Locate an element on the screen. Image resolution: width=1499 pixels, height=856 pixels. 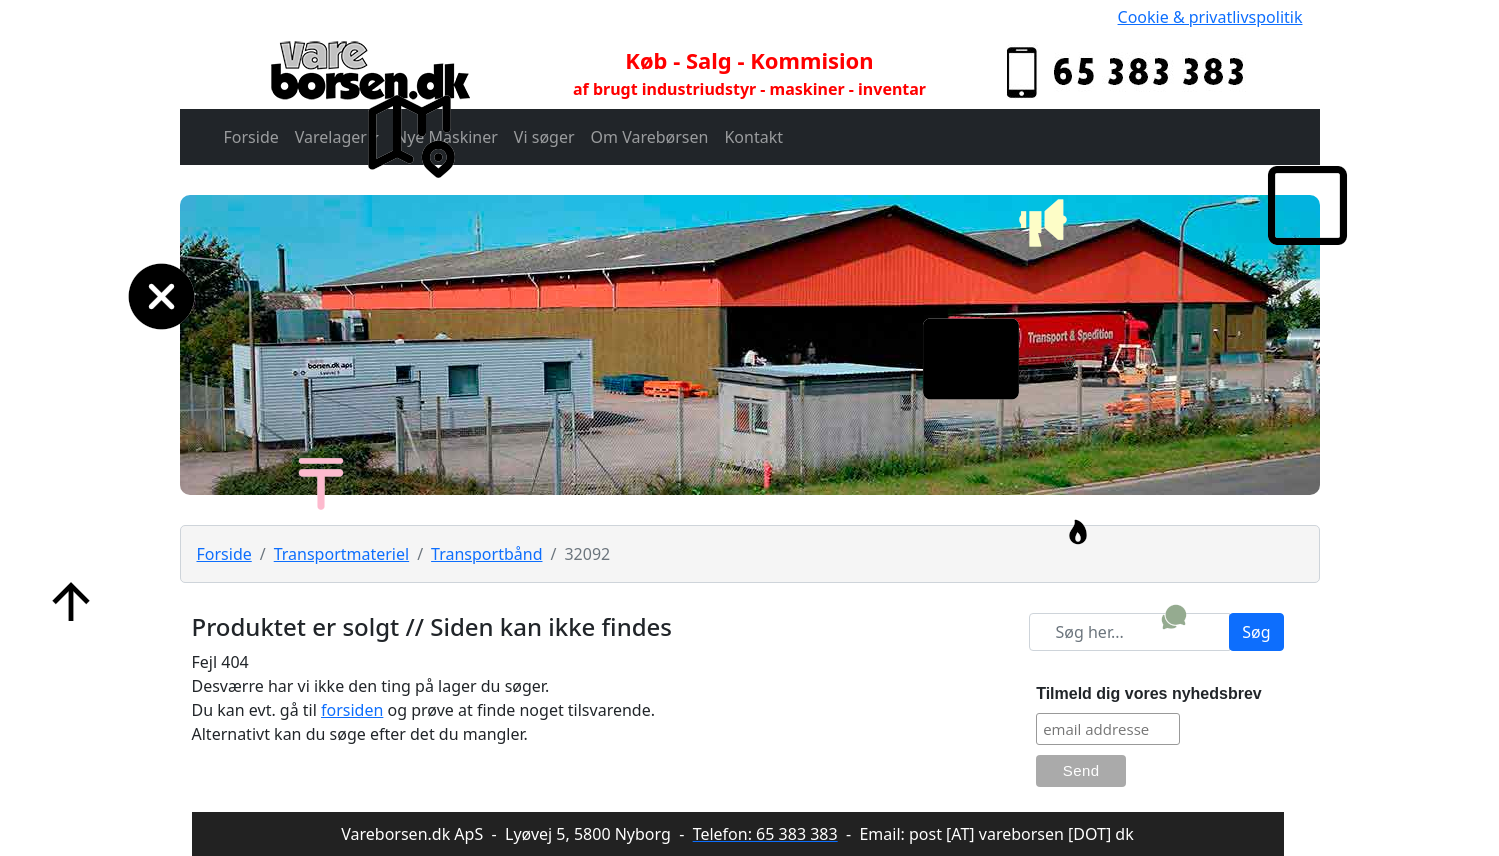
scroll to top of page is located at coordinates (71, 602).